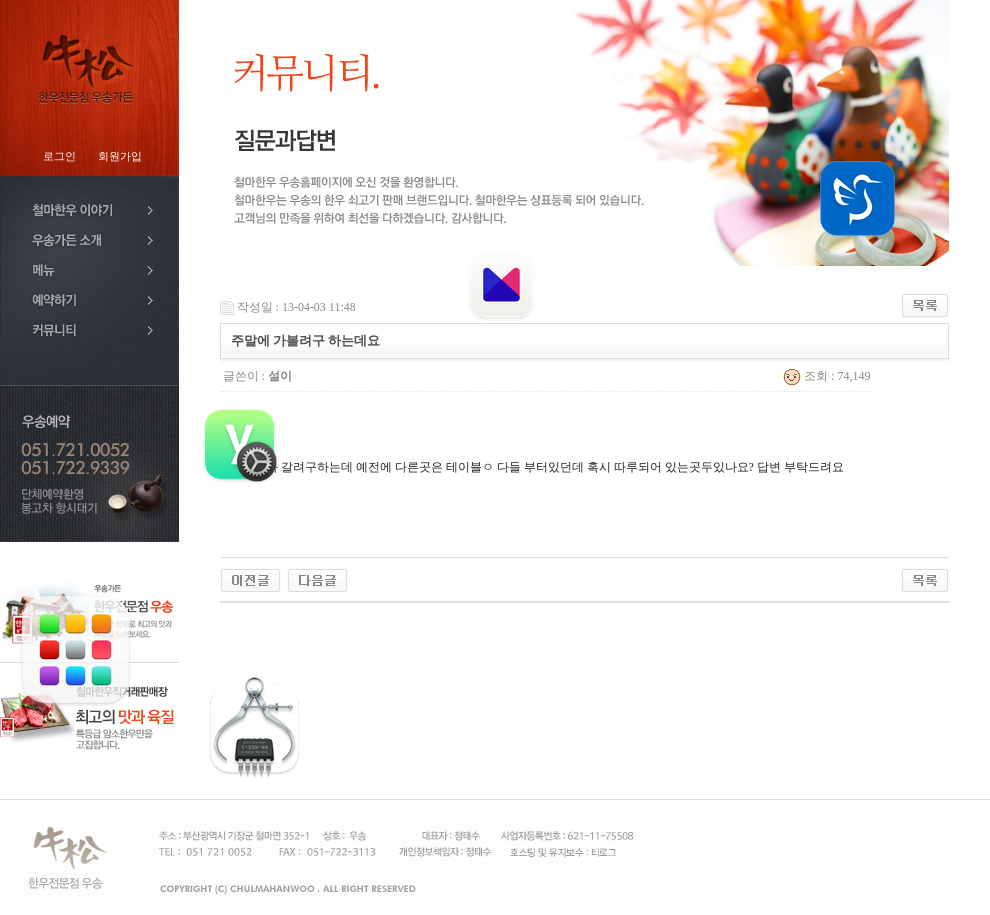 The width and height of the screenshot is (990, 915). What do you see at coordinates (857, 198) in the screenshot?
I see `launch lubuntu application` at bounding box center [857, 198].